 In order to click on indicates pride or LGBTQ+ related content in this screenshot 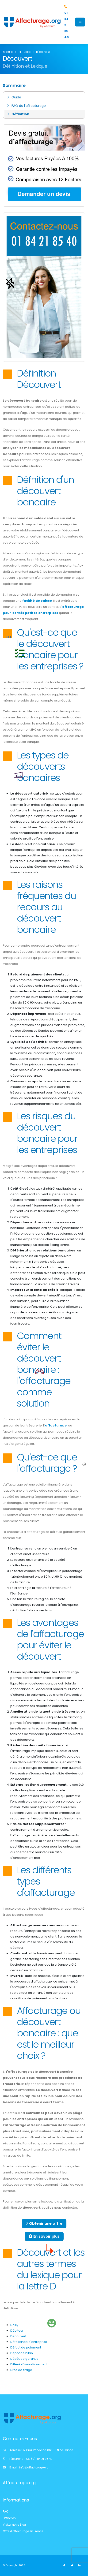, I will do `click(39, 1371)`.